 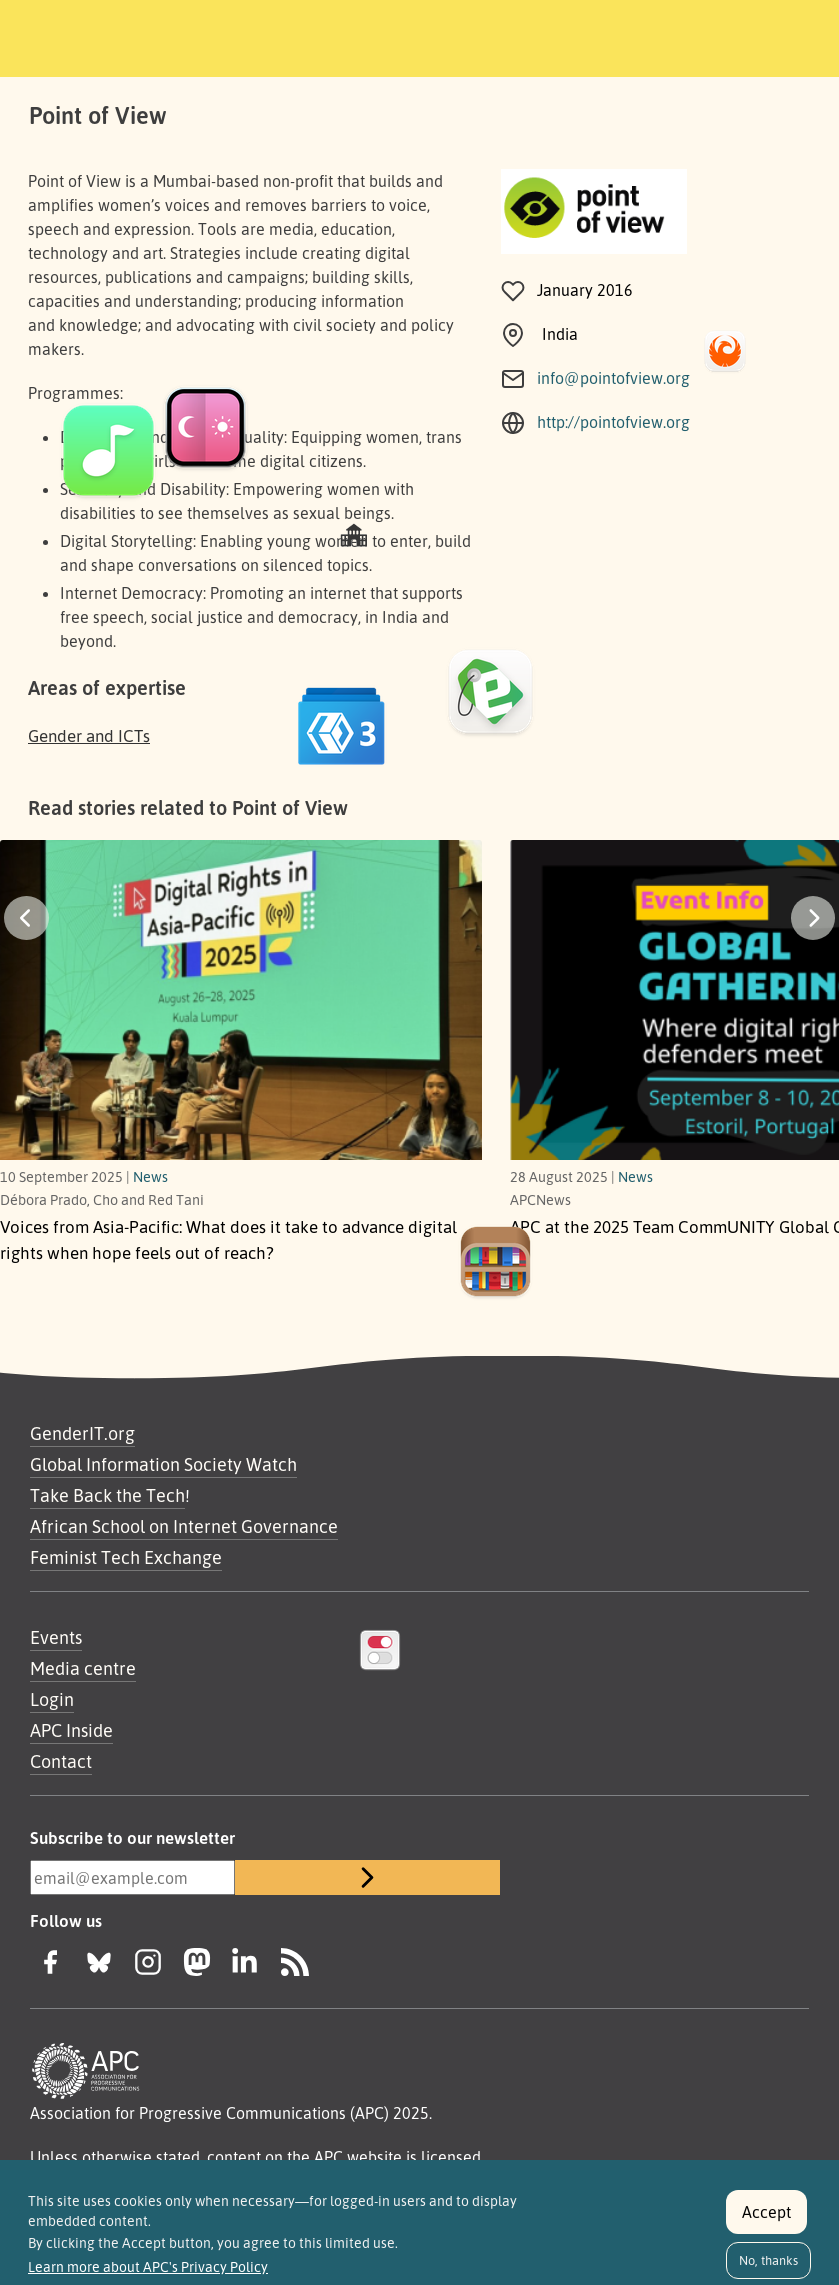 I want to click on open system tweaks or settings customization, so click(x=380, y=1650).